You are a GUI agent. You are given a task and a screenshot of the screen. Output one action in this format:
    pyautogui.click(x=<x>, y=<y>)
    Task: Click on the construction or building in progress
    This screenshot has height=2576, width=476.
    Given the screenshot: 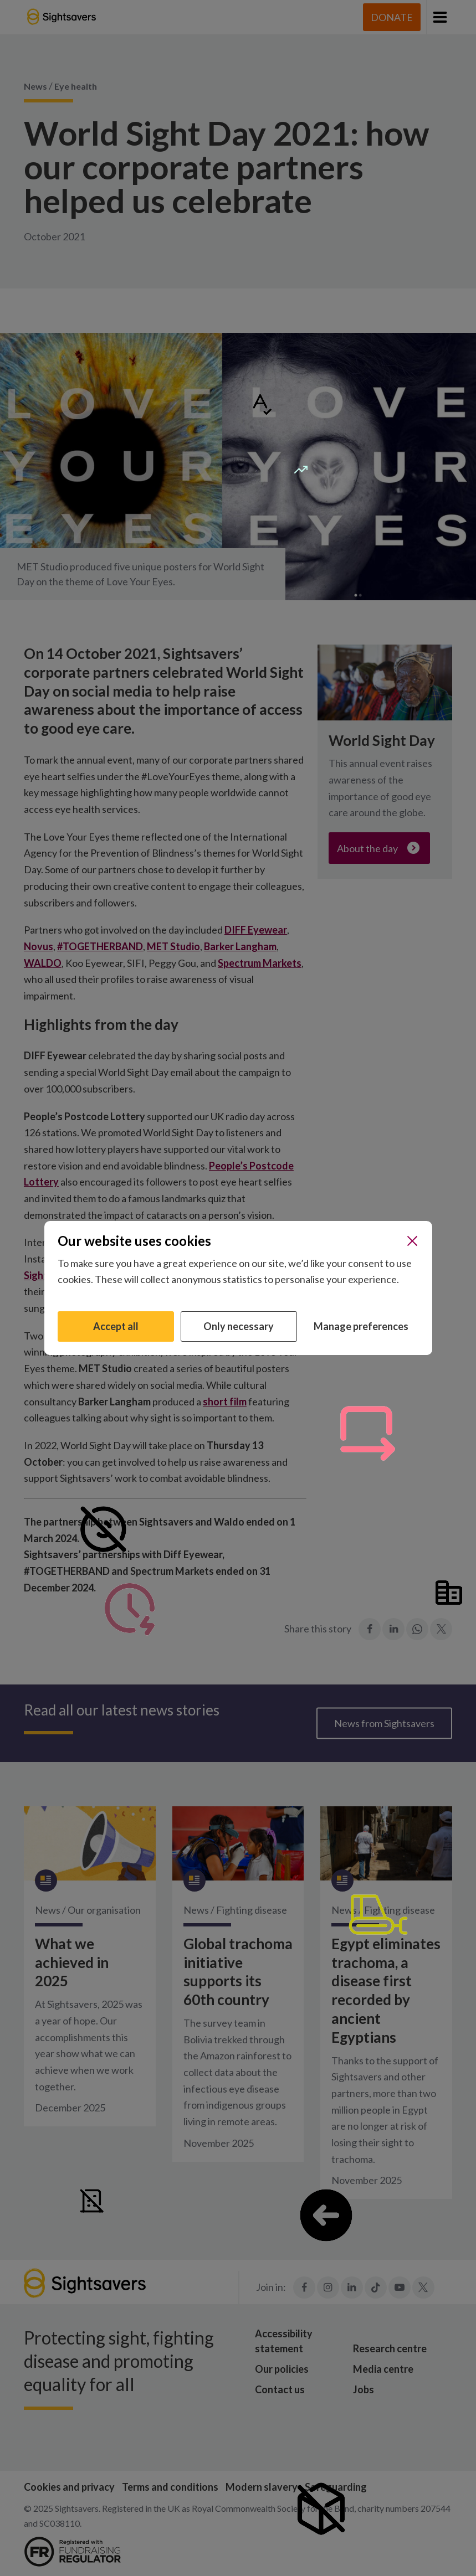 What is the action you would take?
    pyautogui.click(x=378, y=1914)
    